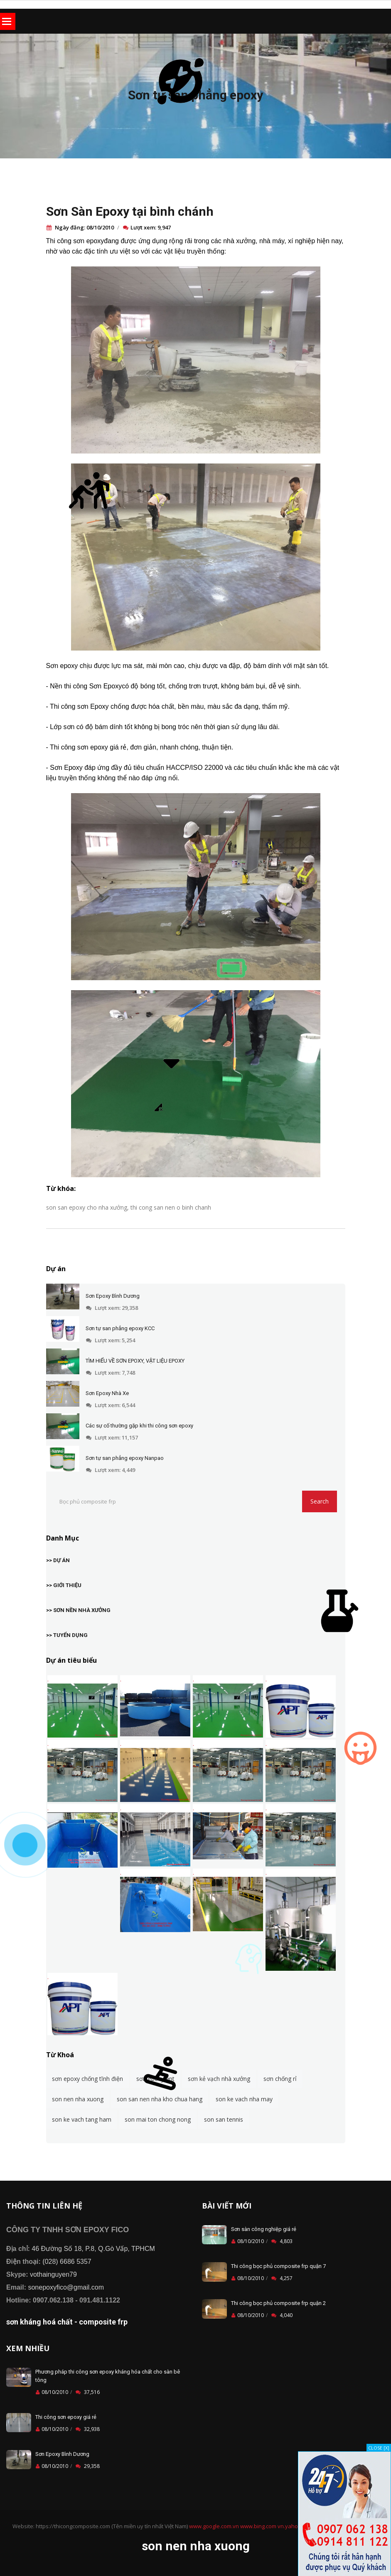 The image size is (391, 2576). I want to click on insert playful or silly emoji in message, so click(360, 1748).